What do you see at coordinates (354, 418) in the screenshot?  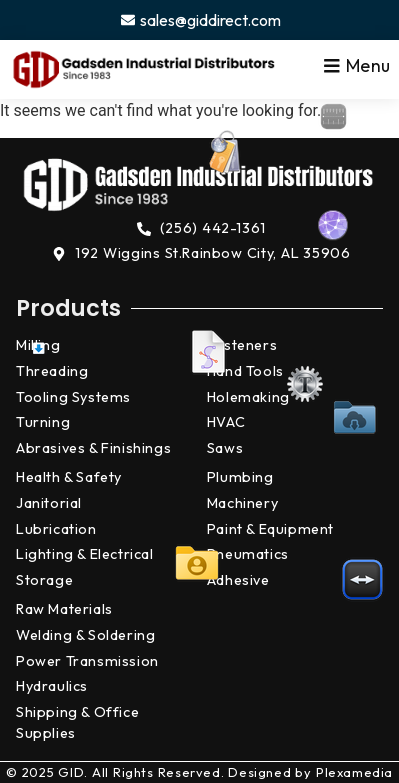 I see `open downloads folder` at bounding box center [354, 418].